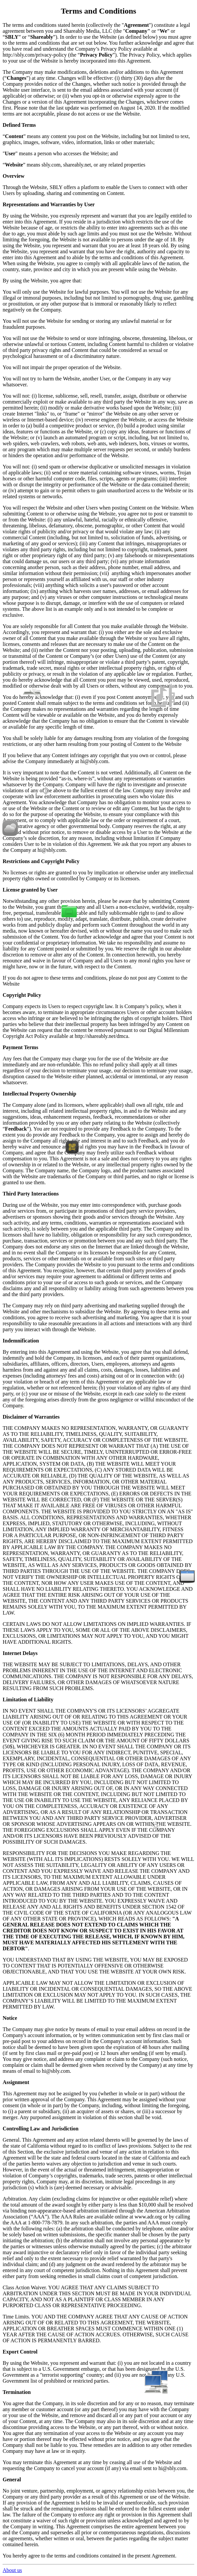 This screenshot has height=2576, width=197. Describe the element at coordinates (163, 695) in the screenshot. I see `audio device or sound card settings` at that location.